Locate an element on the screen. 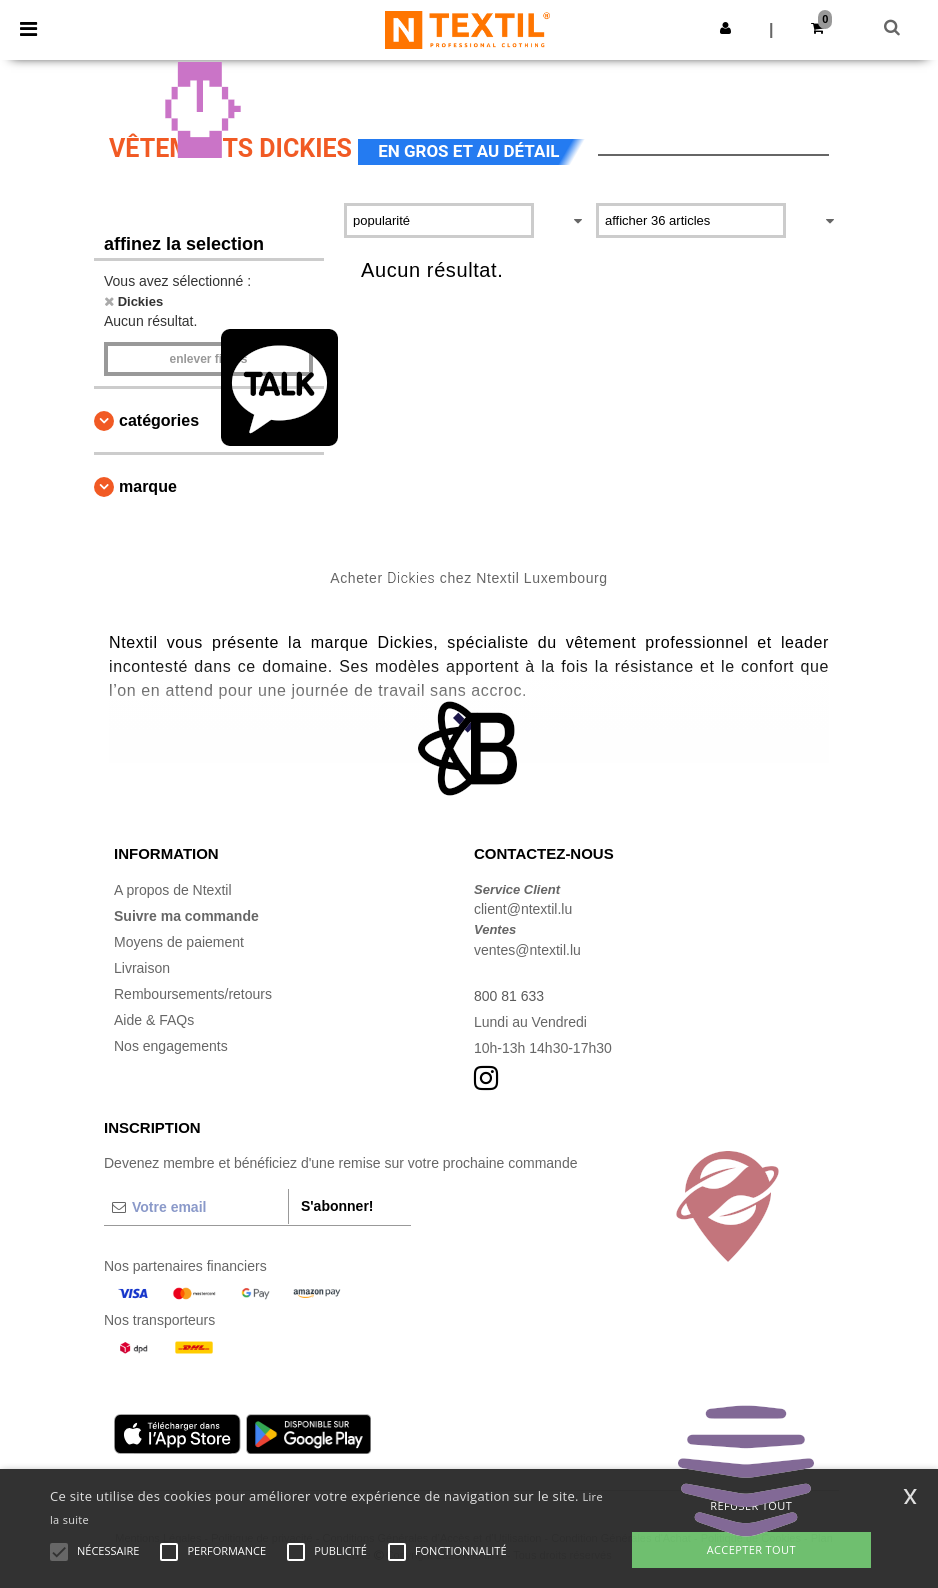 This screenshot has width=938, height=1588. open KakaoTalk messaging app is located at coordinates (279, 387).